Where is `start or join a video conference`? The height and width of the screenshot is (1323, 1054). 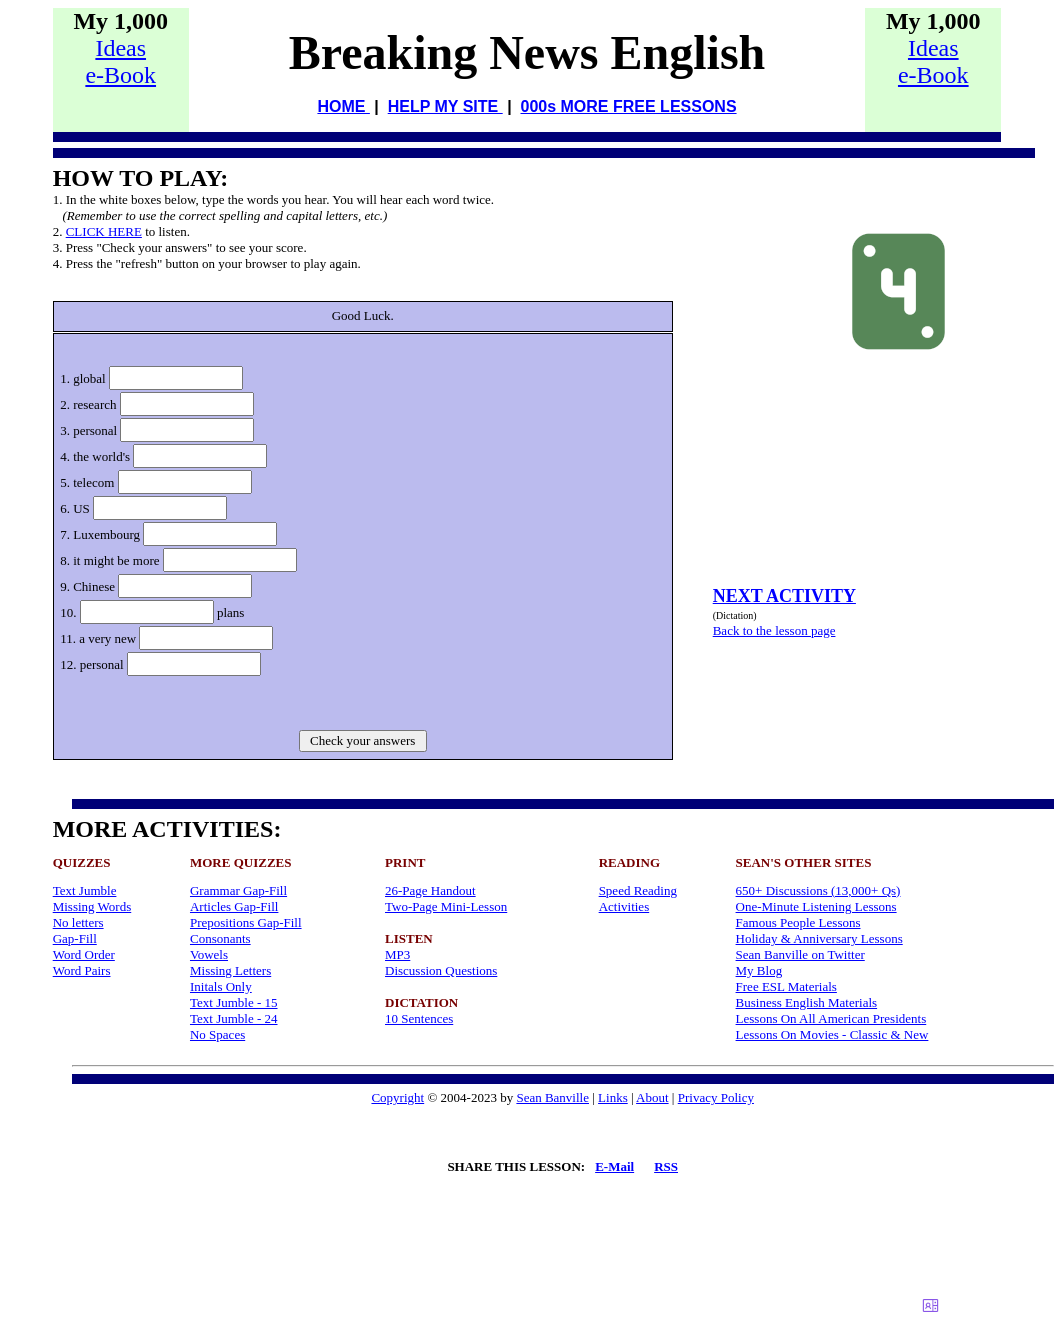 start or join a video conference is located at coordinates (930, 1305).